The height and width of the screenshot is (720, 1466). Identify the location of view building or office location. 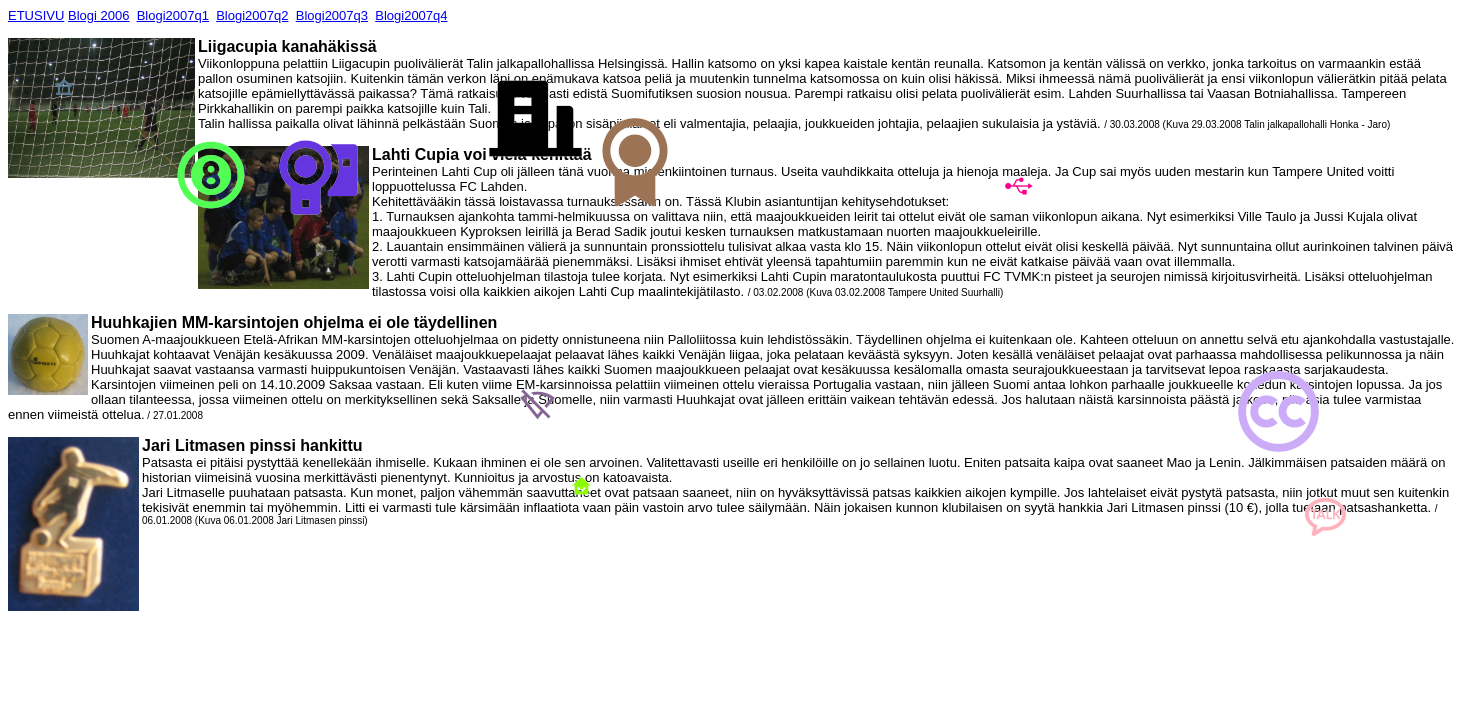
(535, 118).